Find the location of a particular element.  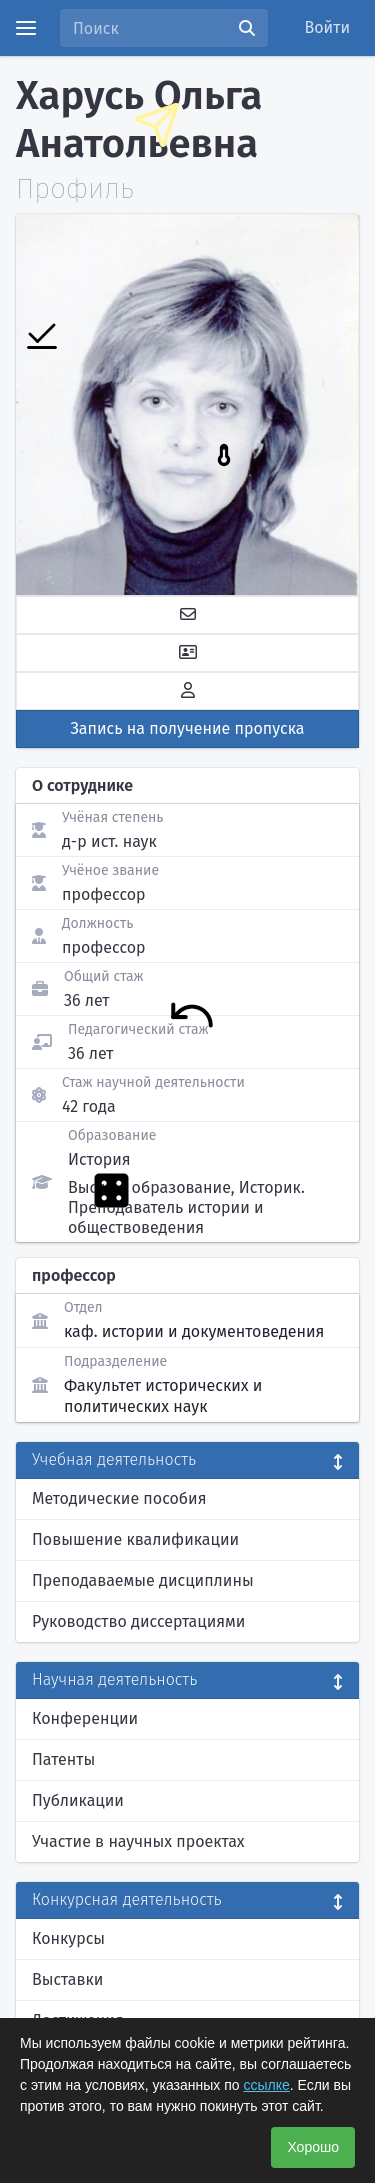

roll or randomize a selection is located at coordinates (111, 1190).